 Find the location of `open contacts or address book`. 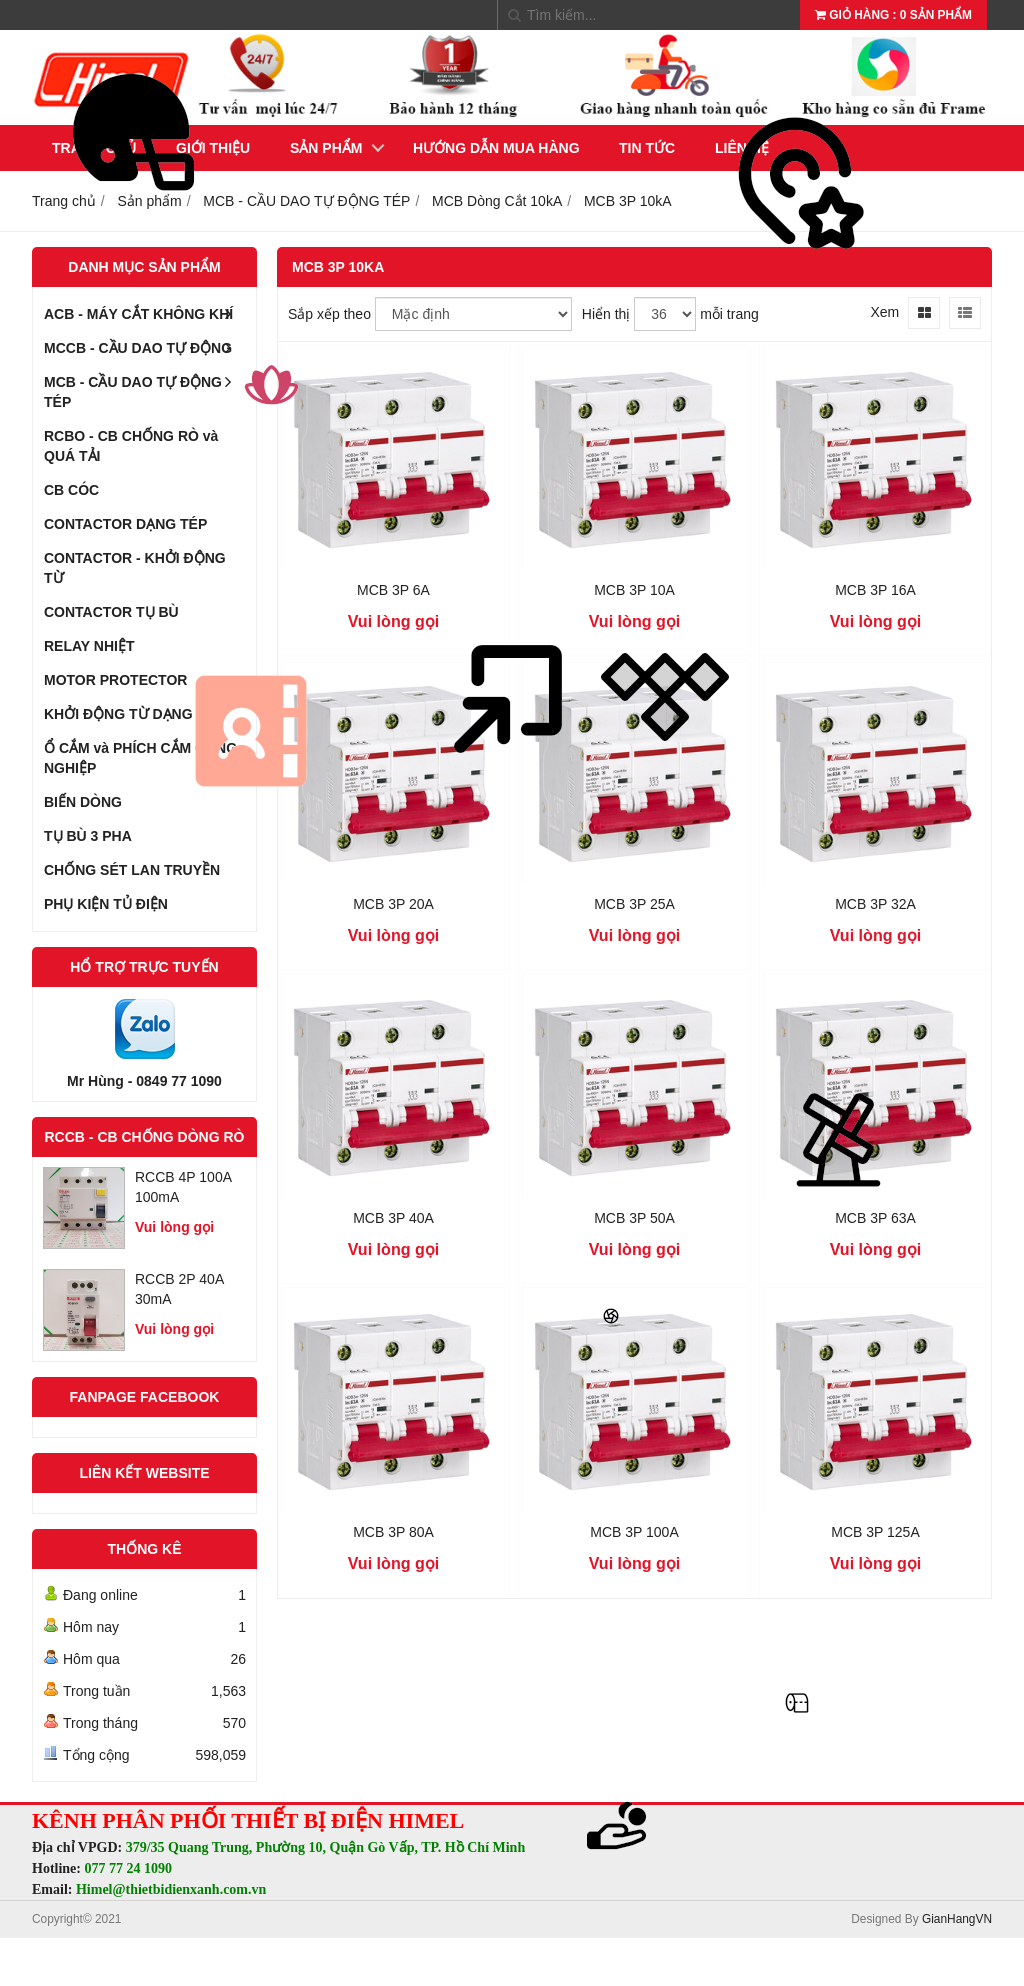

open contacts or address book is located at coordinates (251, 731).